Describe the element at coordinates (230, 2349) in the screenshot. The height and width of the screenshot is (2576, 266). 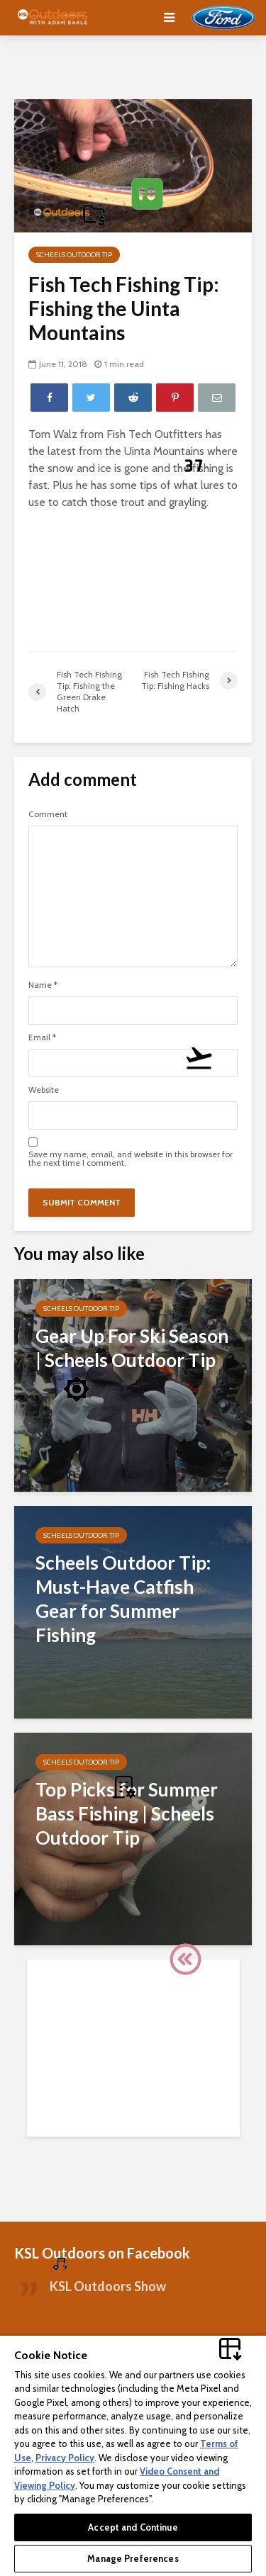
I see `download table data` at that location.